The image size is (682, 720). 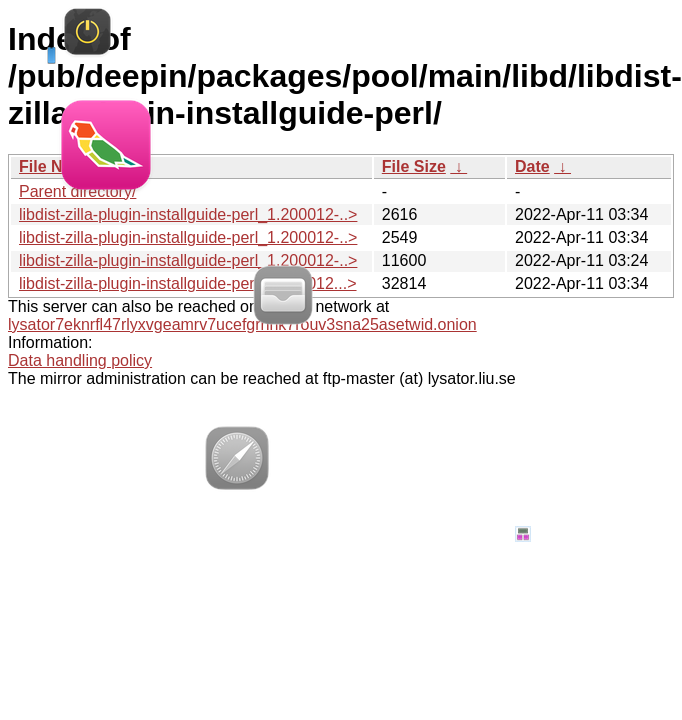 What do you see at coordinates (106, 145) in the screenshot?
I see `open the alovoa dating app` at bounding box center [106, 145].